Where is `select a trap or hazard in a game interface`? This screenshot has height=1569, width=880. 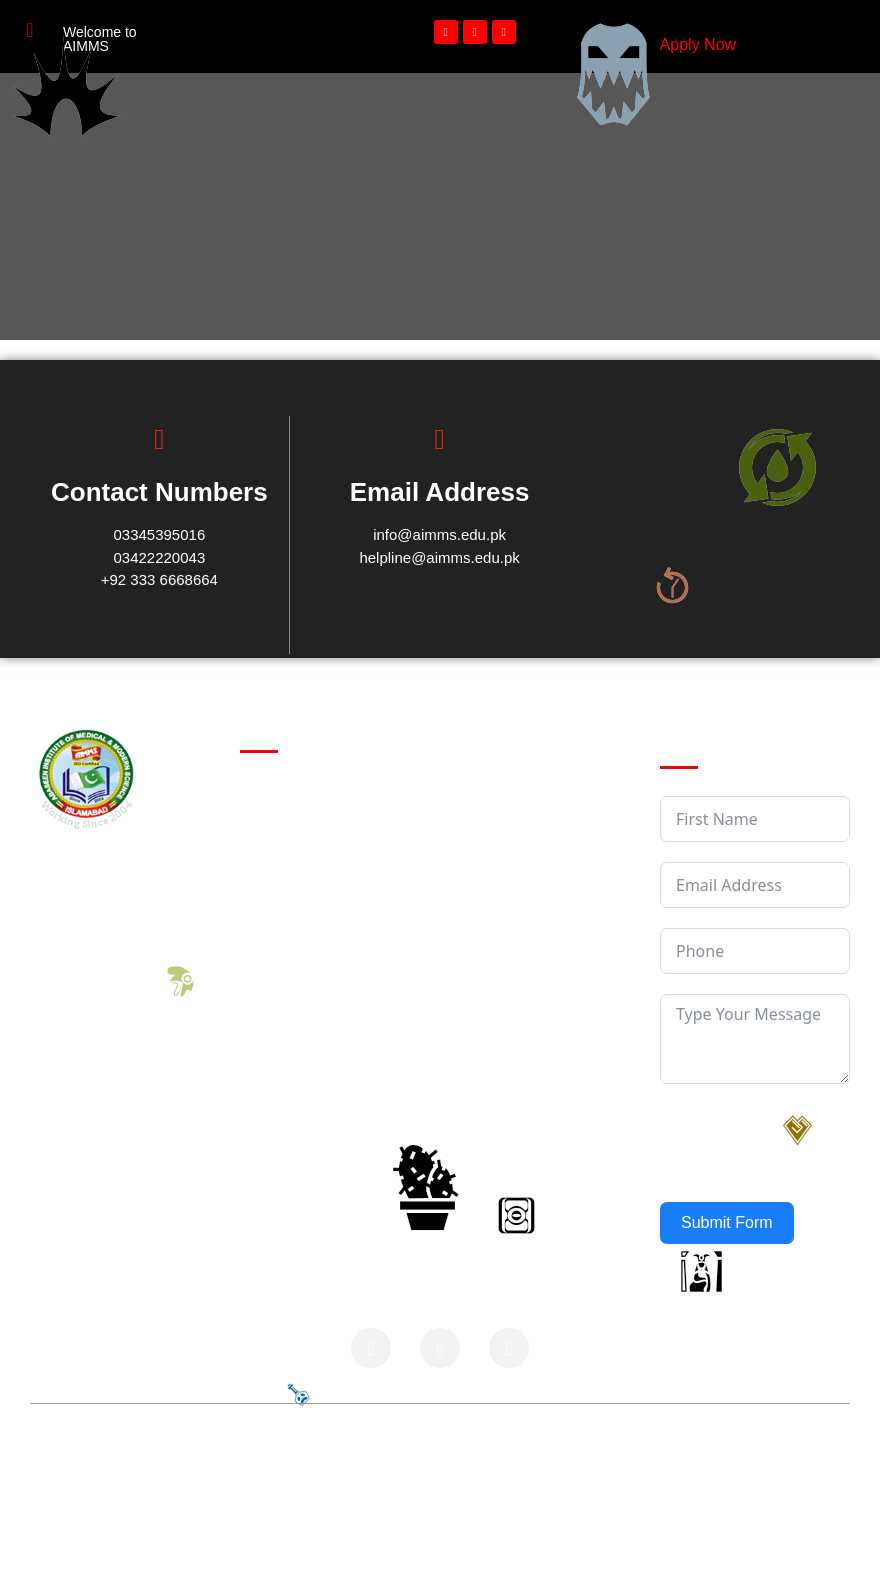
select a trap or hazard in a game interface is located at coordinates (613, 74).